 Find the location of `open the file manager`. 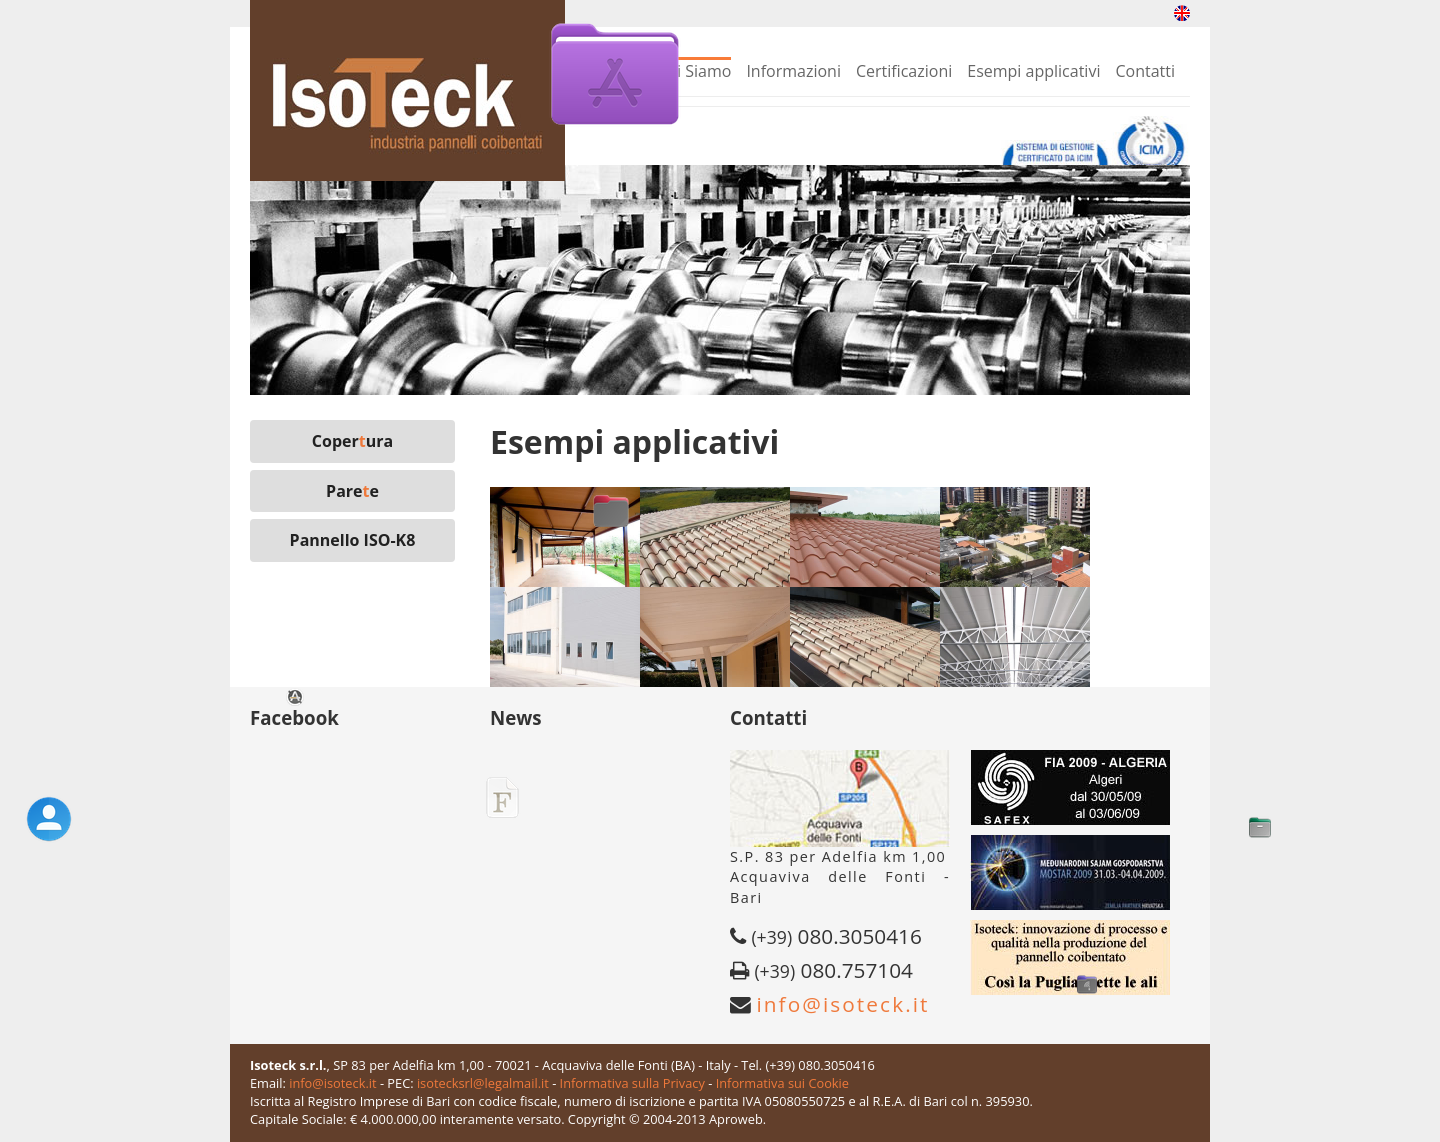

open the file manager is located at coordinates (1260, 827).